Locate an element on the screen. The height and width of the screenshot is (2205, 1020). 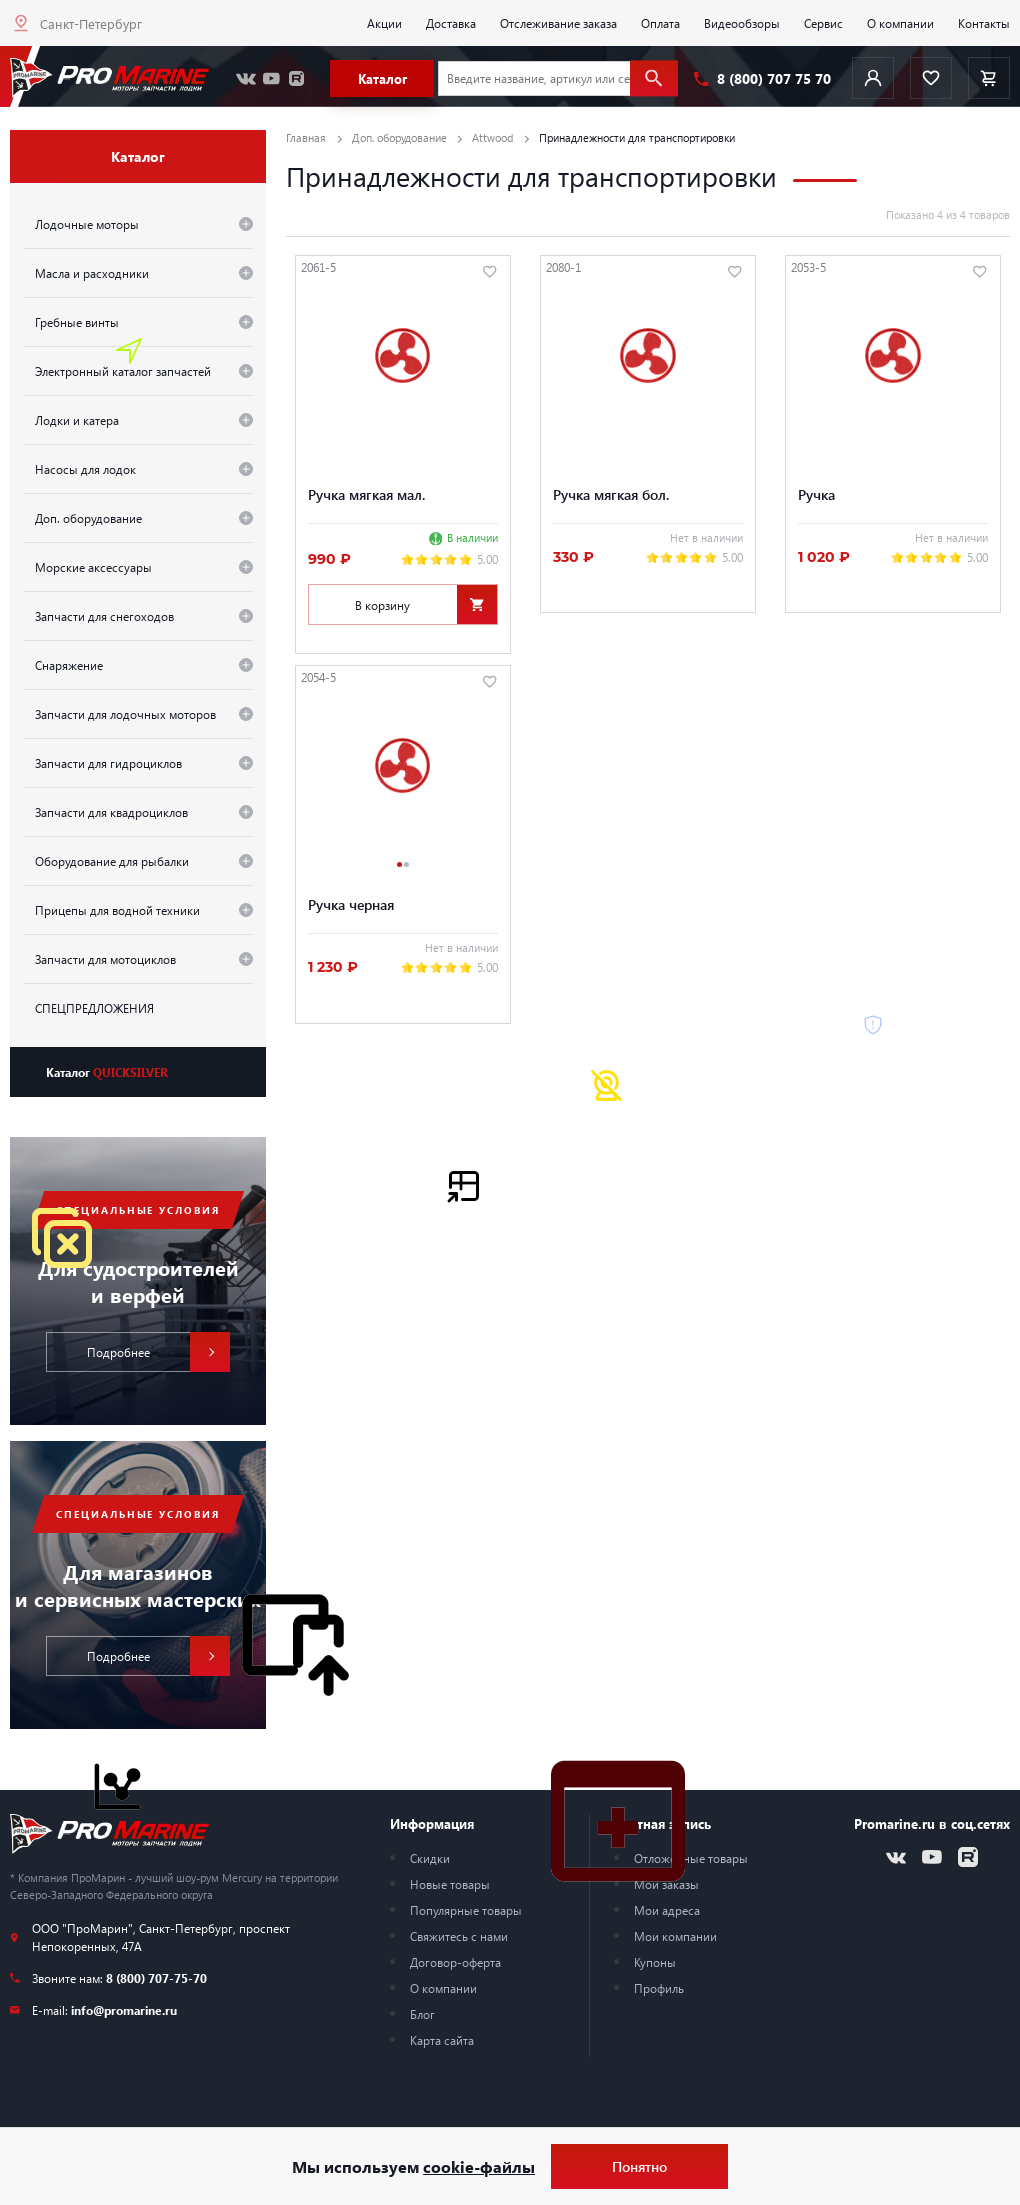
cancel or remove a copied item is located at coordinates (62, 1238).